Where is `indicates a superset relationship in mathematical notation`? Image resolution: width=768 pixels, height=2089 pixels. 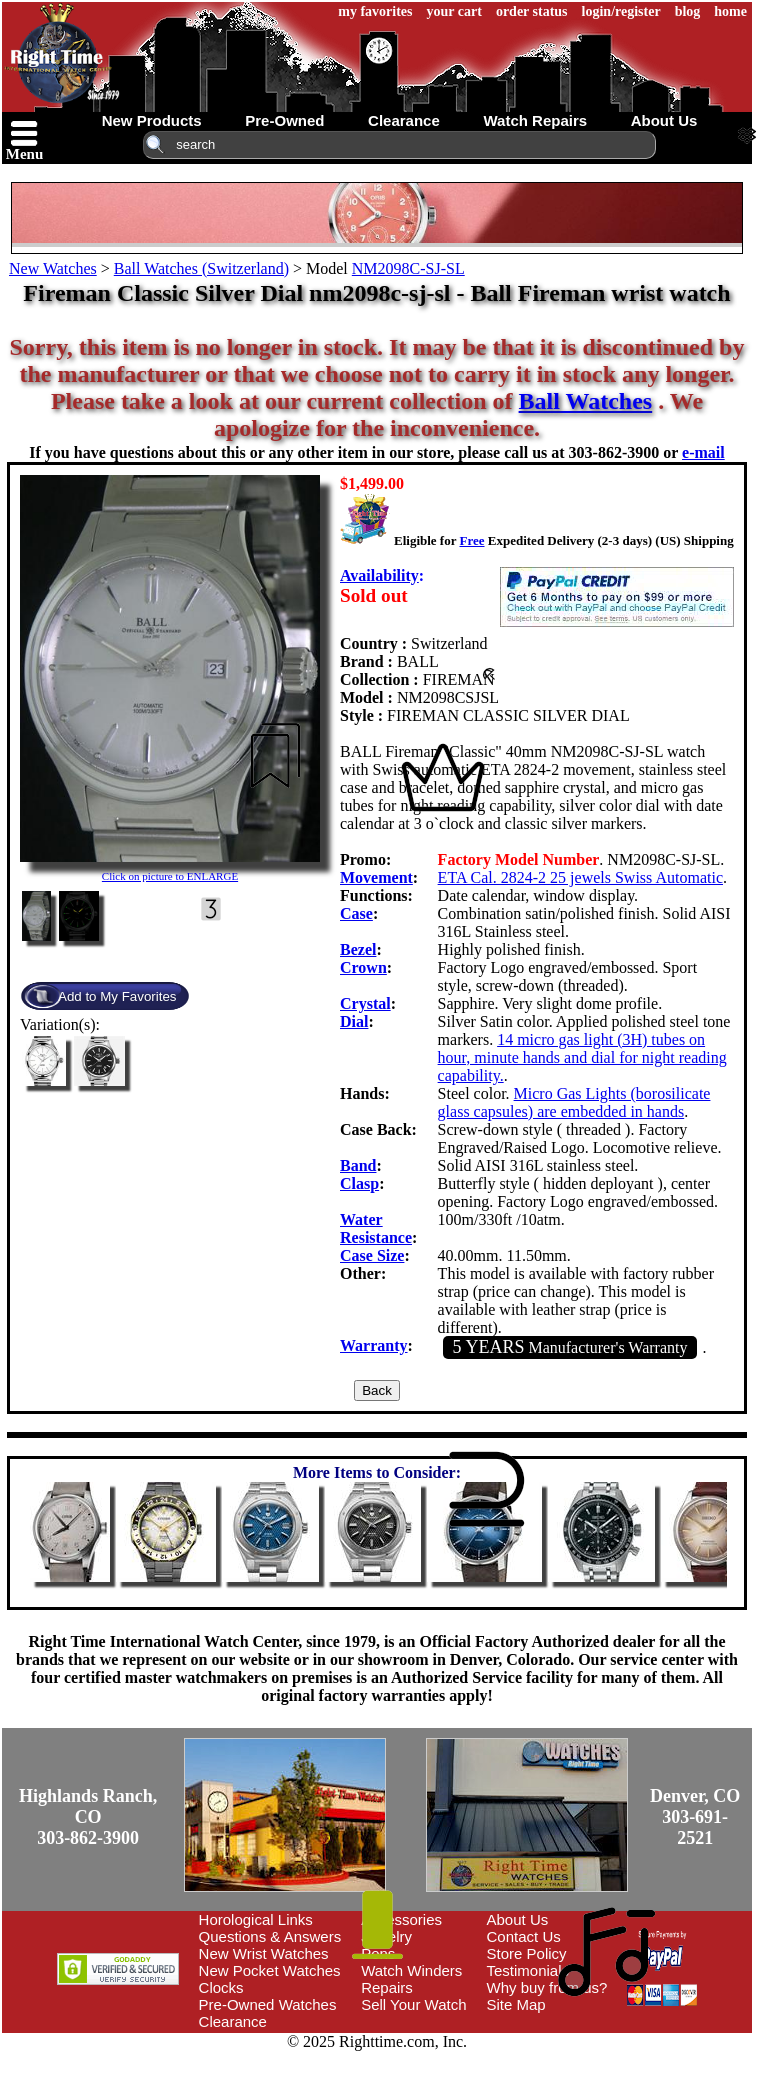 indicates a superset relationship in mathematical notation is located at coordinates (485, 1491).